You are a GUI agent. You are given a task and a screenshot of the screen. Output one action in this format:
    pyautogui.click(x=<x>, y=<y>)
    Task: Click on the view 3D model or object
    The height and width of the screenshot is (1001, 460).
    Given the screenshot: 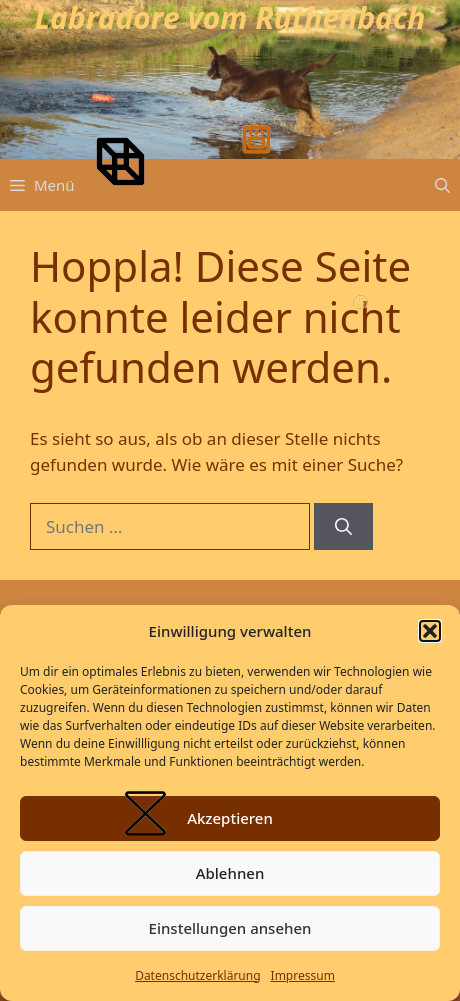 What is the action you would take?
    pyautogui.click(x=120, y=161)
    